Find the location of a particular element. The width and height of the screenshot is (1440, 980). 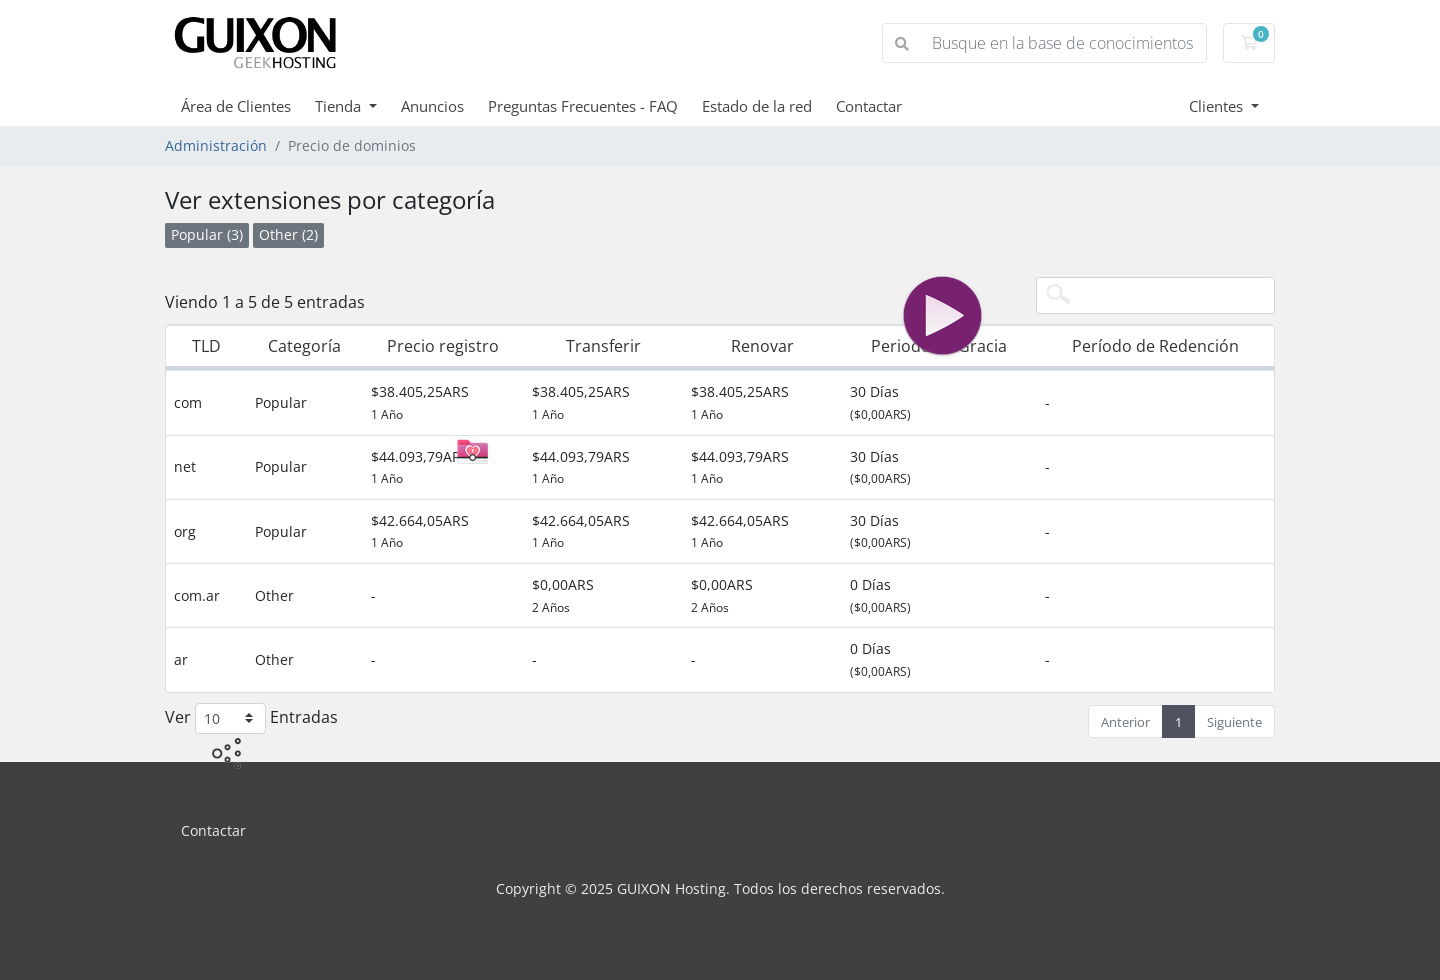

open pokémon love ball themed folder is located at coordinates (472, 452).